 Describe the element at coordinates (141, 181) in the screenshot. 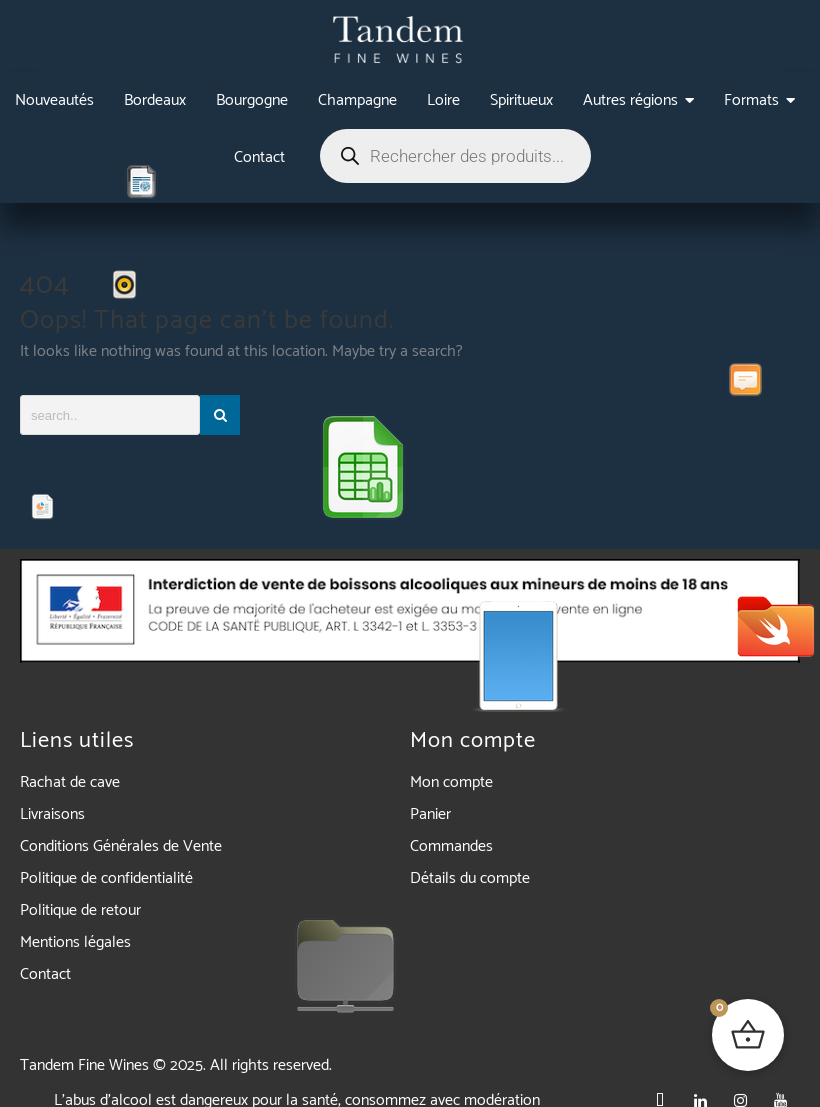

I see `open a libreoffice web document` at that location.